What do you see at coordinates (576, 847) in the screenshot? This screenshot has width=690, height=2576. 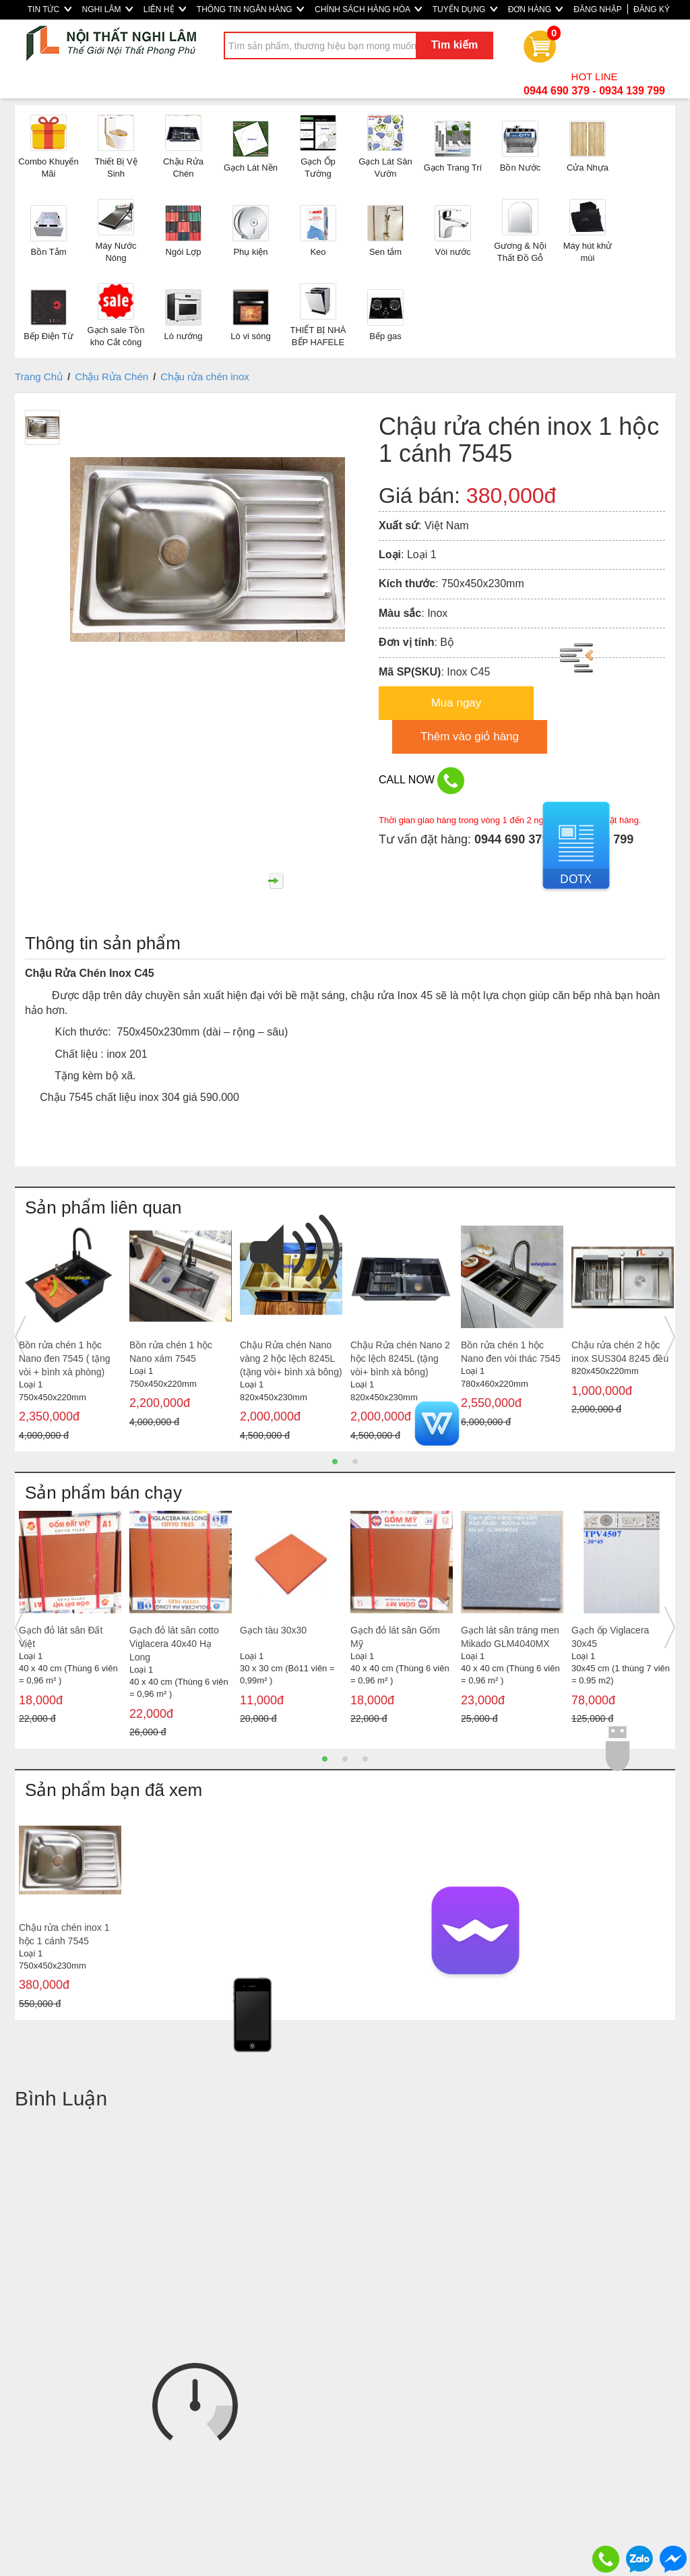 I see `a microsoft word template file (.dotx)` at bounding box center [576, 847].